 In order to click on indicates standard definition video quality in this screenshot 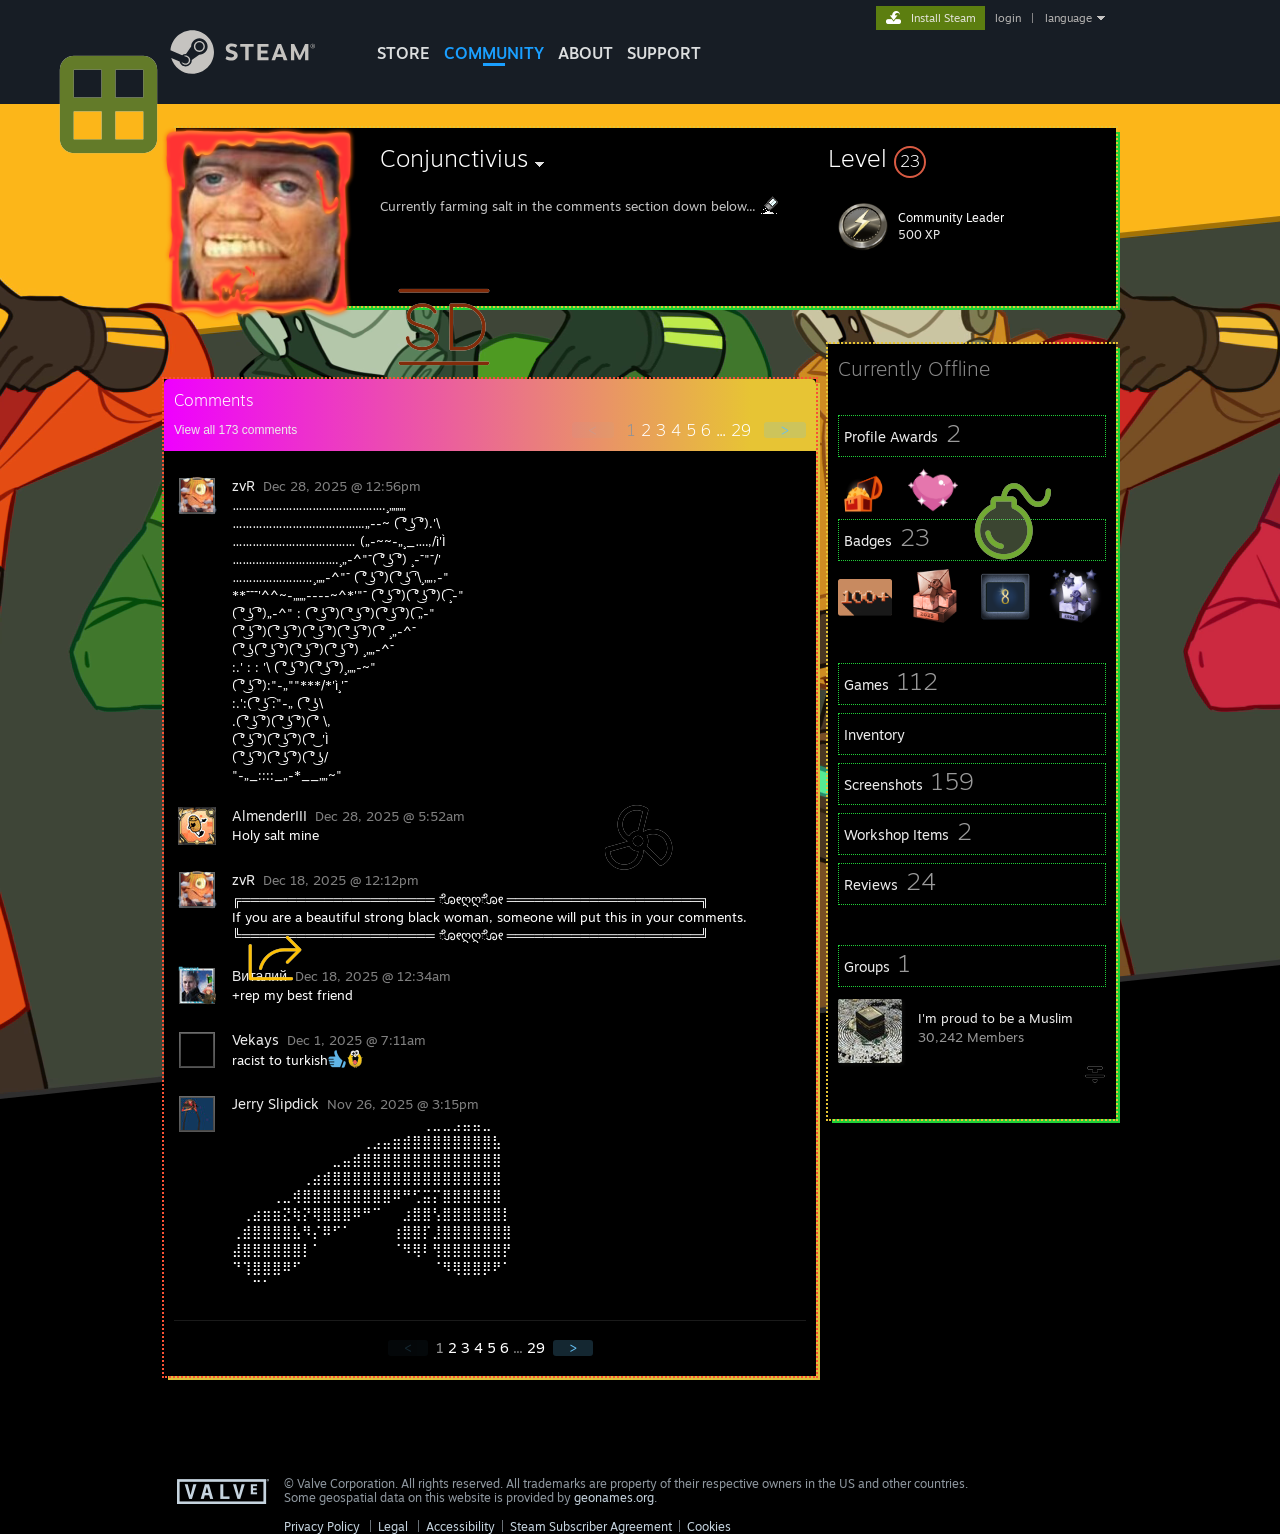, I will do `click(444, 327)`.